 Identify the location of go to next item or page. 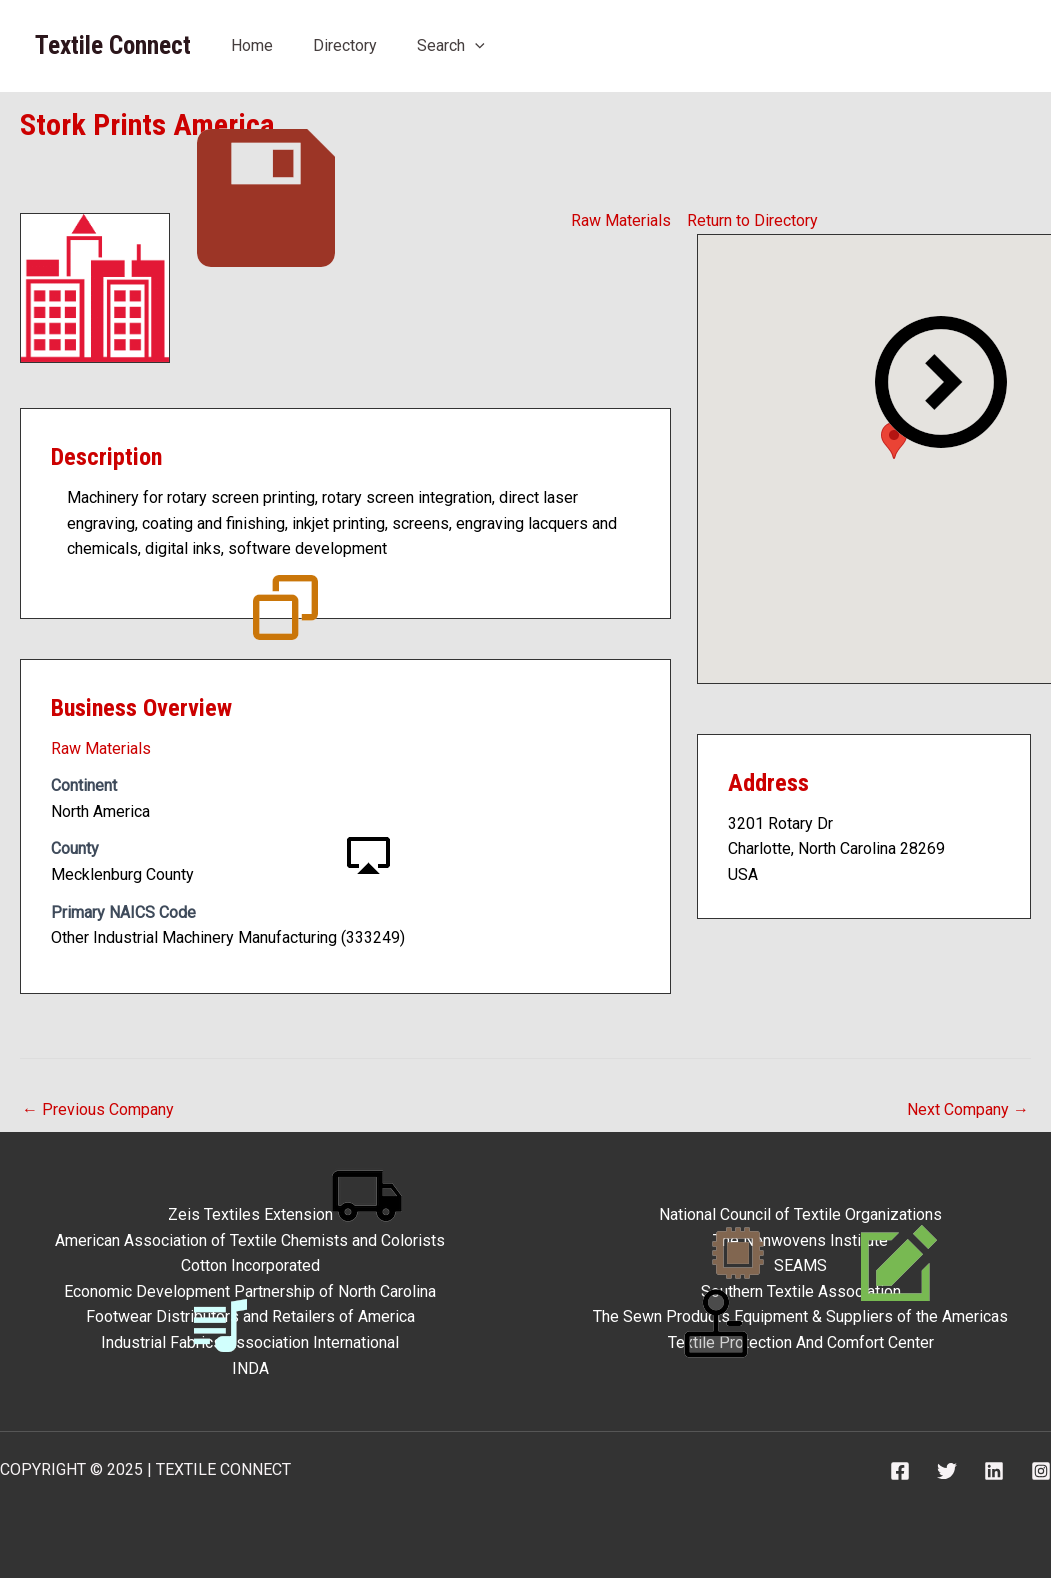
(941, 382).